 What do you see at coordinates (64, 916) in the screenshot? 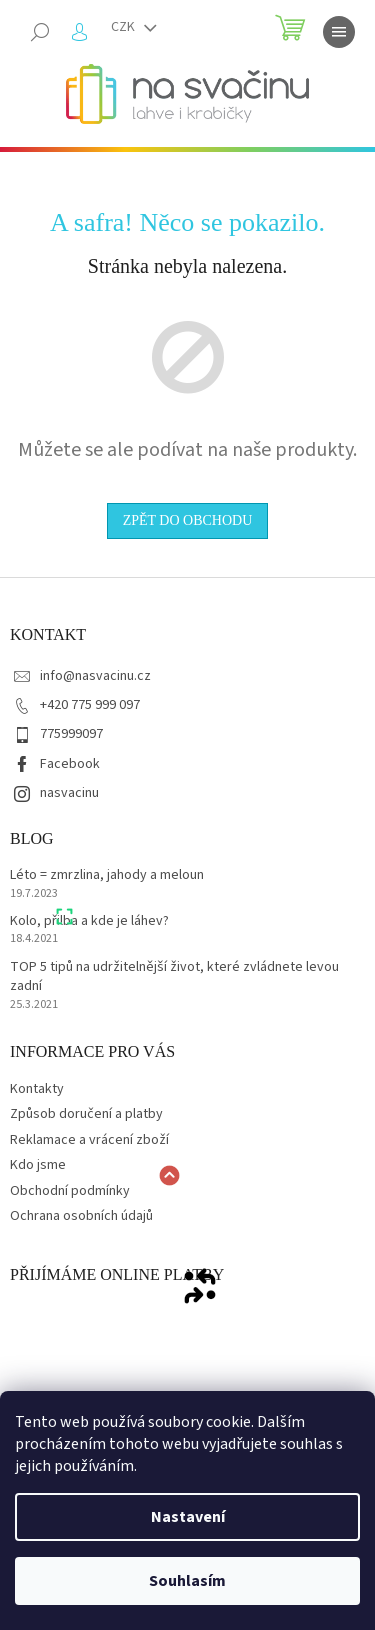
I see `expand to fullscreen mode` at bounding box center [64, 916].